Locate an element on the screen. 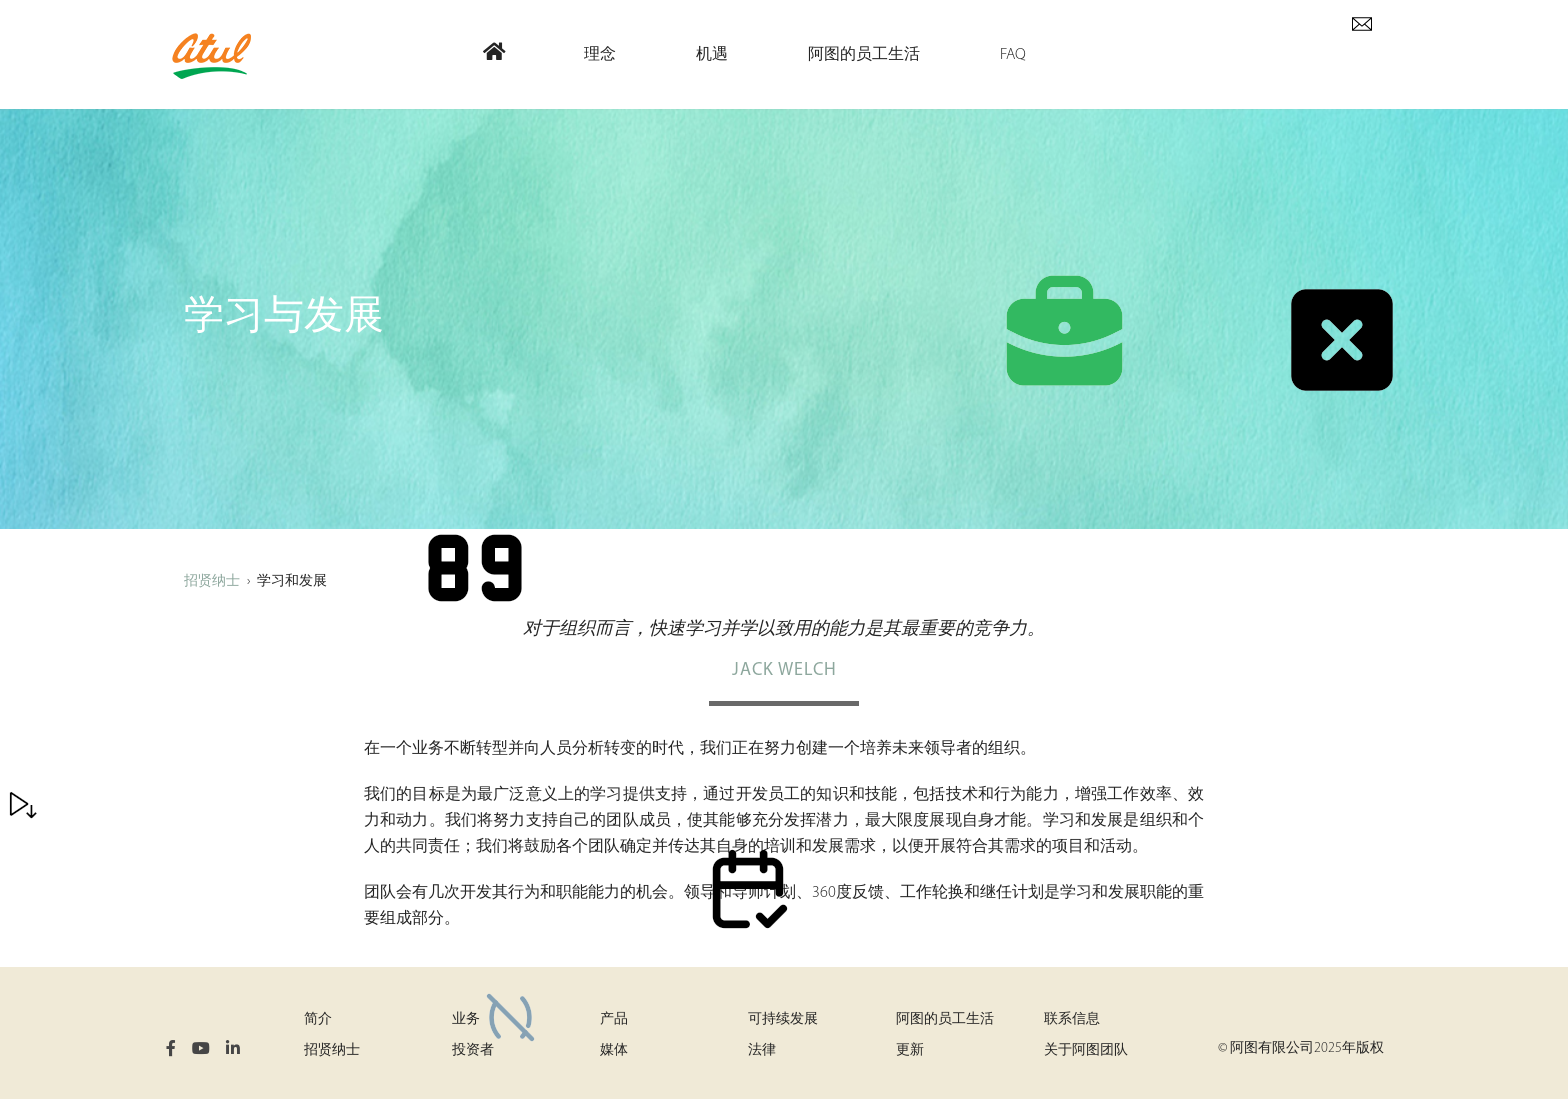  close or dismiss a dialog is located at coordinates (1342, 340).